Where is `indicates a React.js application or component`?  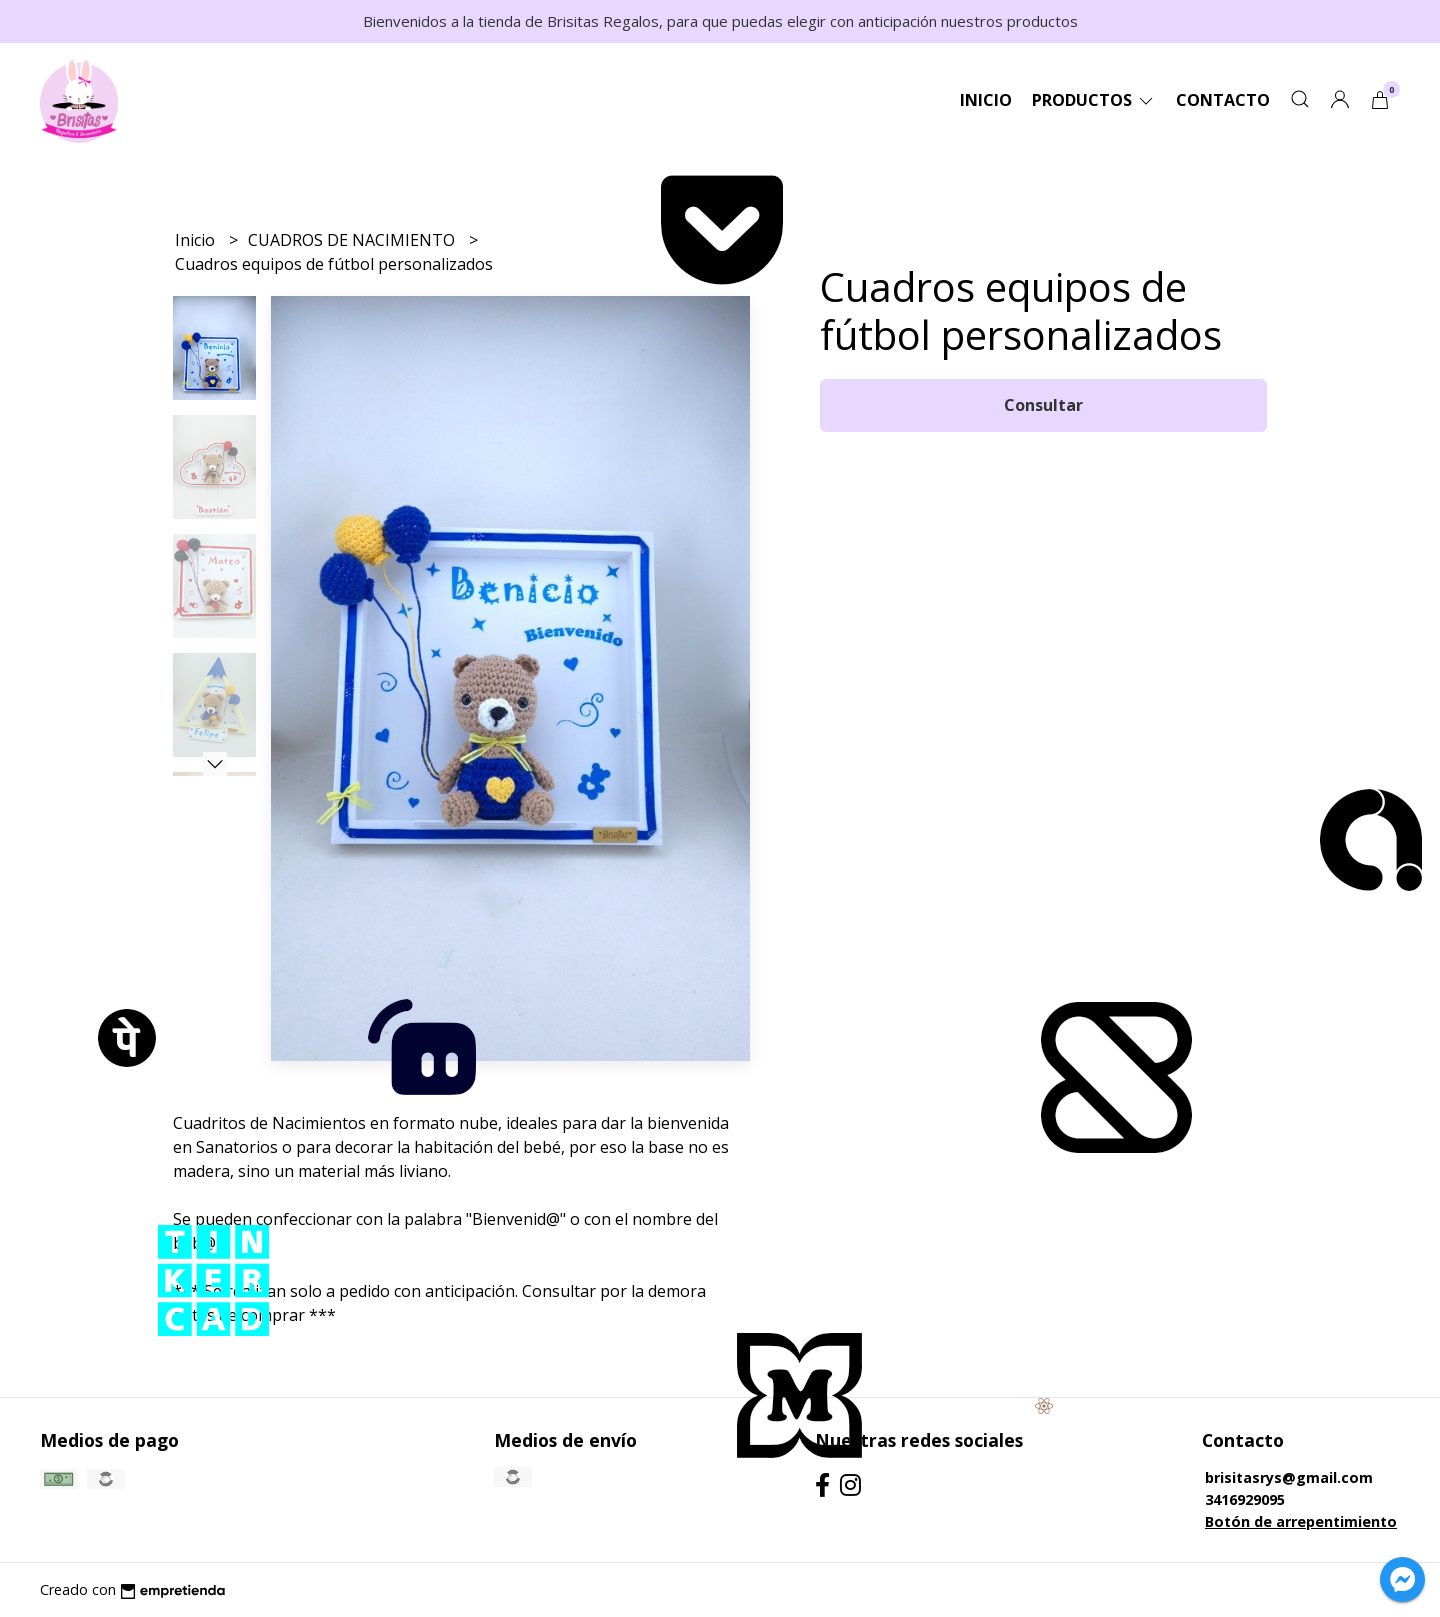 indicates a React.js application or component is located at coordinates (1044, 1406).